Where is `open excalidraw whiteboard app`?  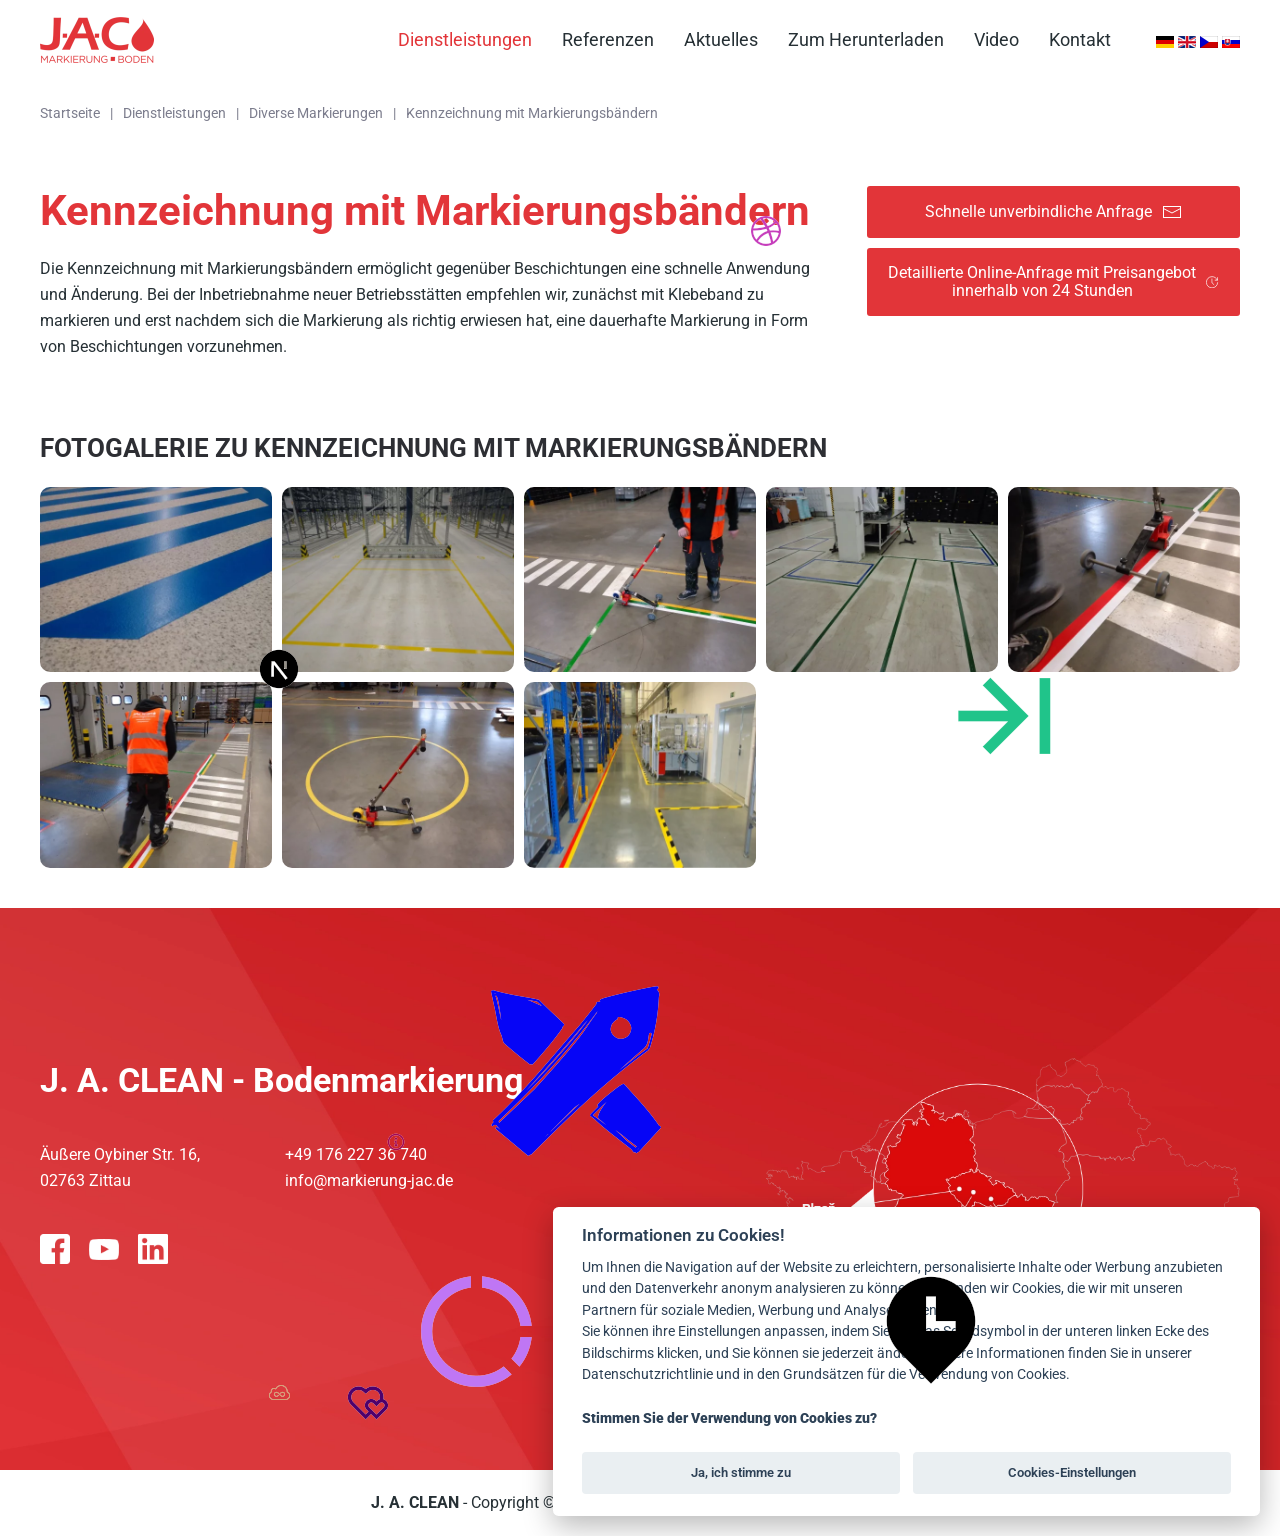 open excalidraw whiteboard app is located at coordinates (576, 1071).